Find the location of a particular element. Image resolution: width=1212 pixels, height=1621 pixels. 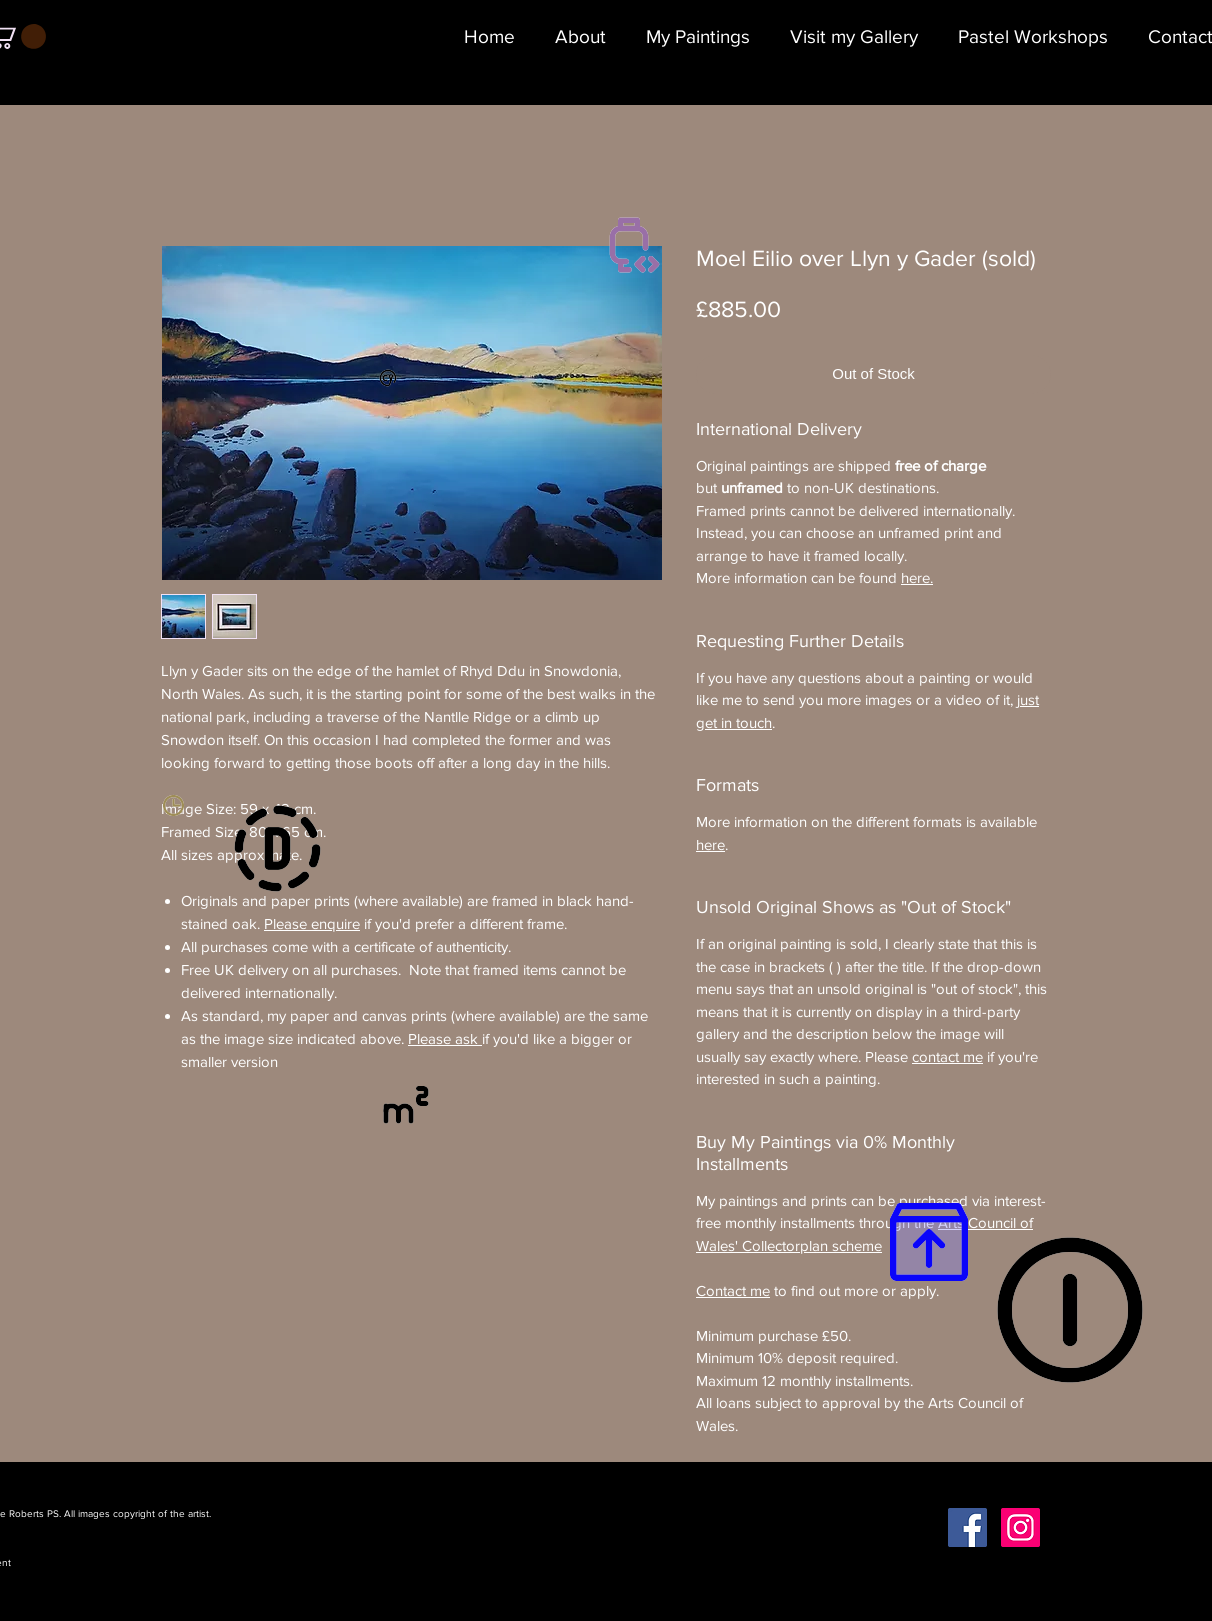

cypress testing framework logo is located at coordinates (388, 378).